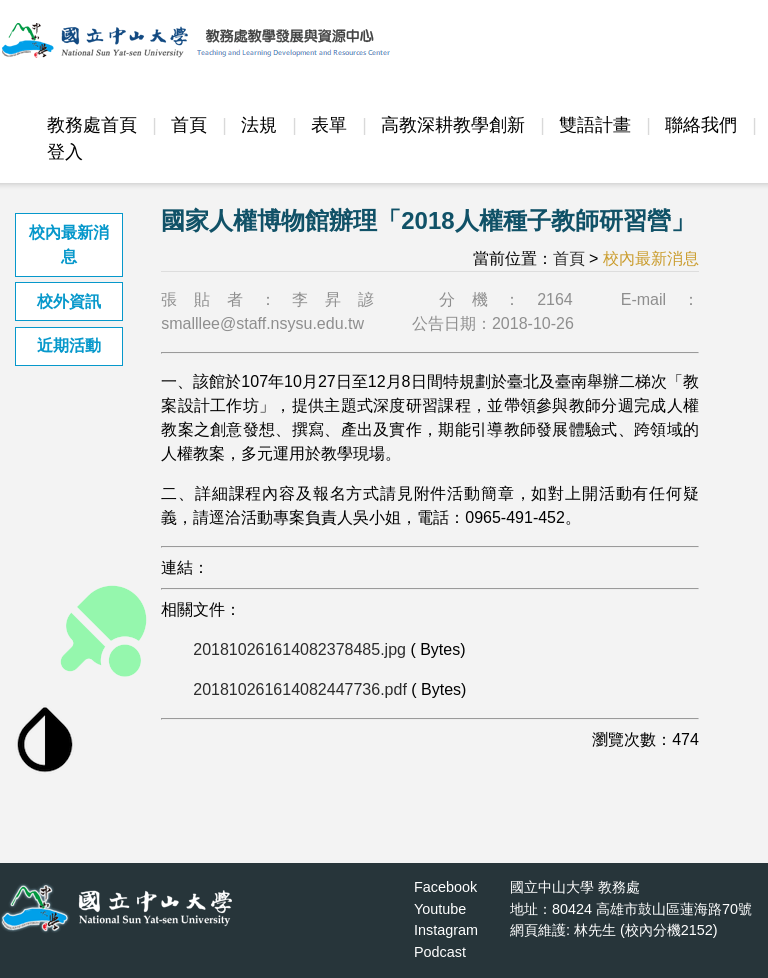 This screenshot has width=768, height=978. What do you see at coordinates (45, 739) in the screenshot?
I see `toggle color inversion or contrast settings` at bounding box center [45, 739].